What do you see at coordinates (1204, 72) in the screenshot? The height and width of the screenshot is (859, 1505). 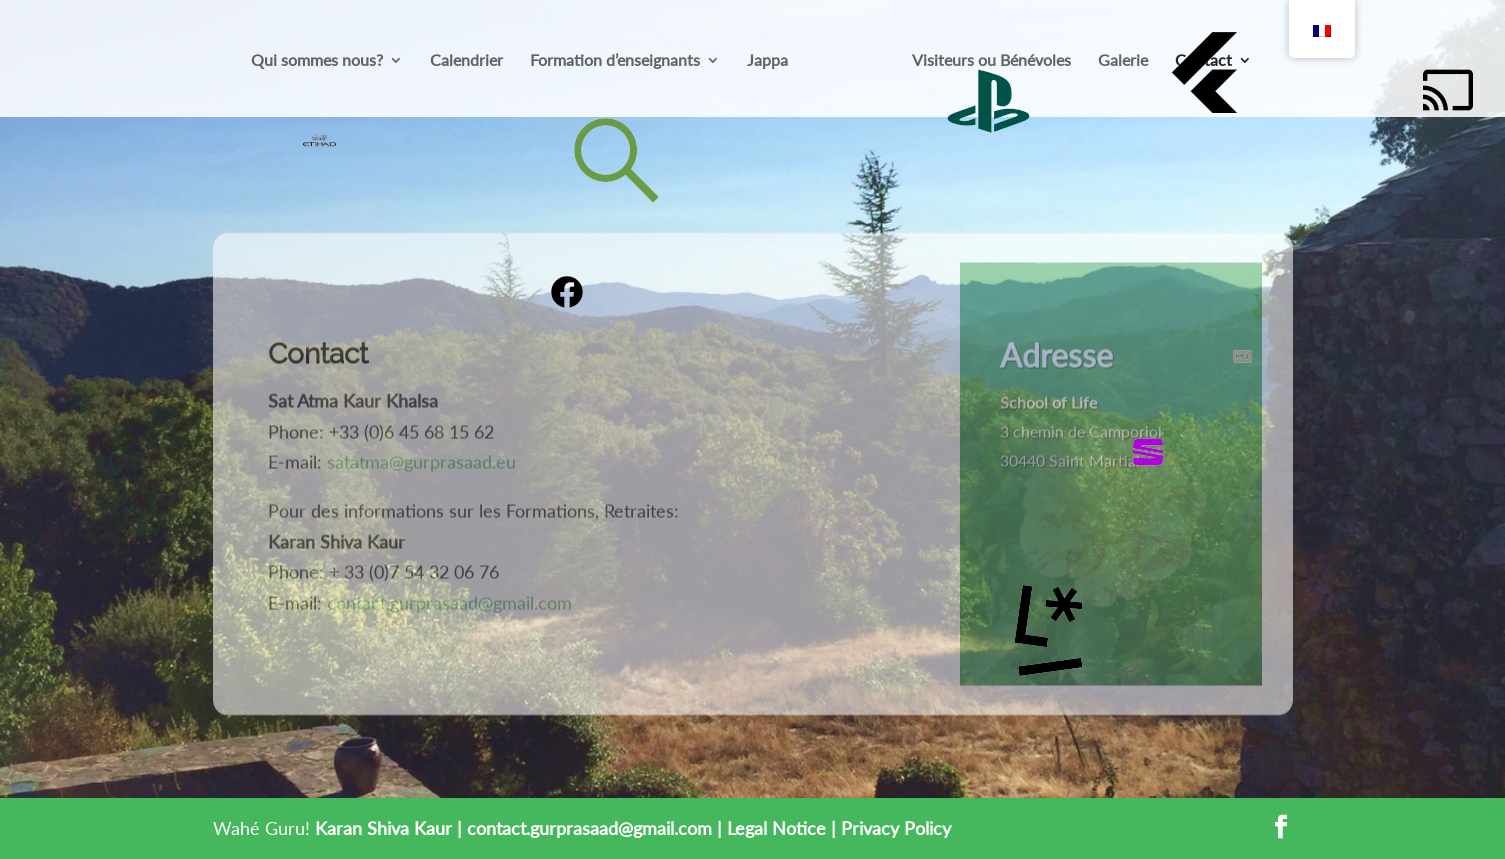 I see `flutter framework logo` at bounding box center [1204, 72].